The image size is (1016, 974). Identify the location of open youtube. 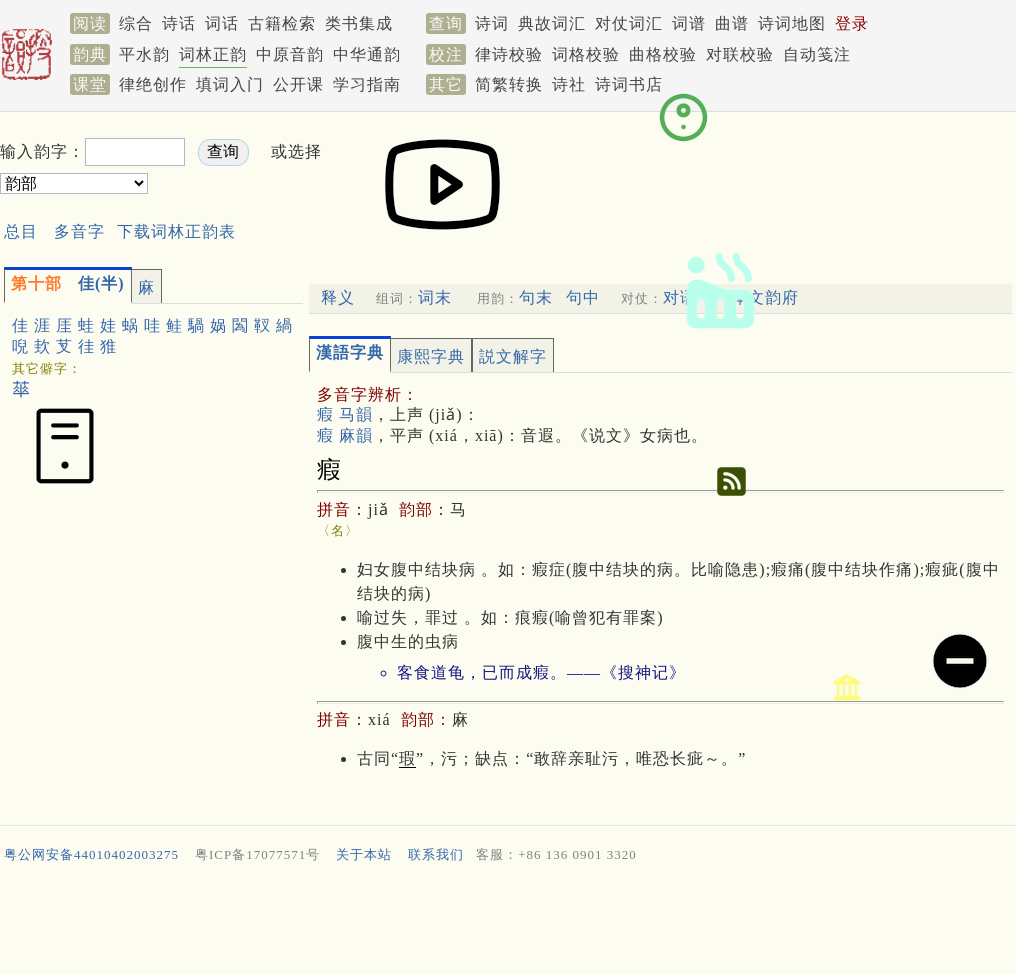
(442, 184).